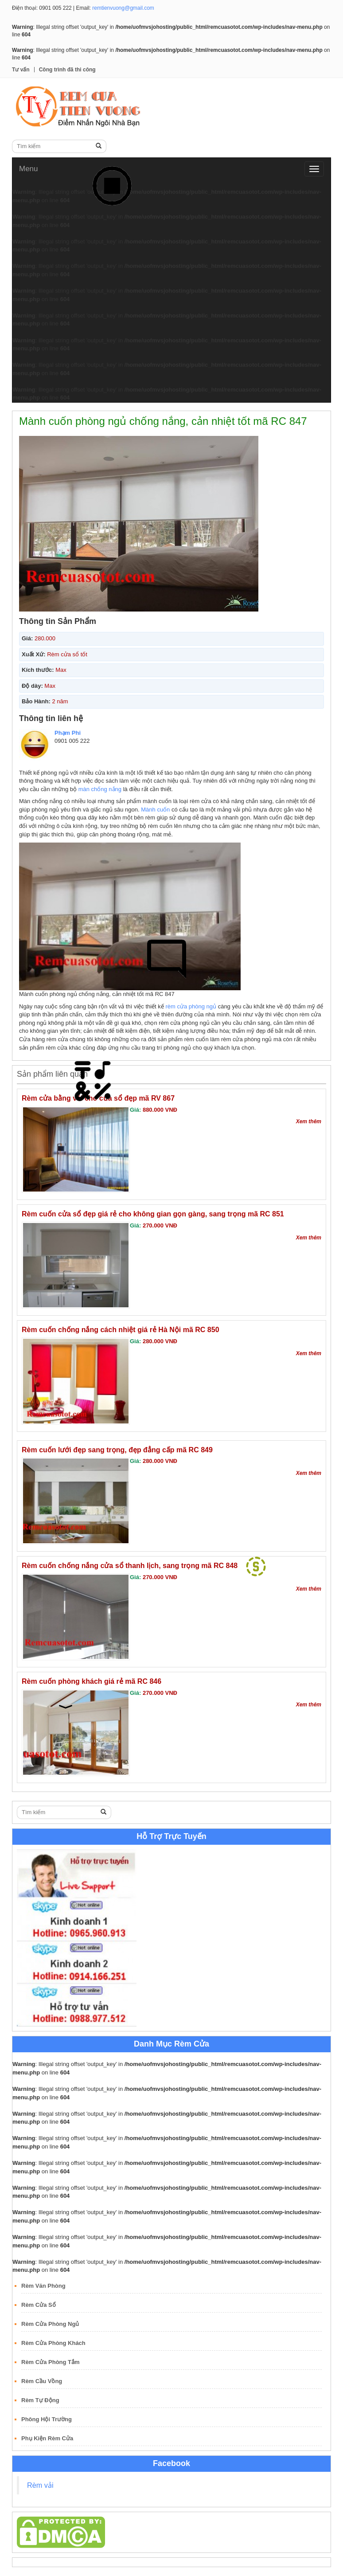 The image size is (343, 2576). What do you see at coordinates (256, 1566) in the screenshot?
I see `indicates a pending or in-progress sync status` at bounding box center [256, 1566].